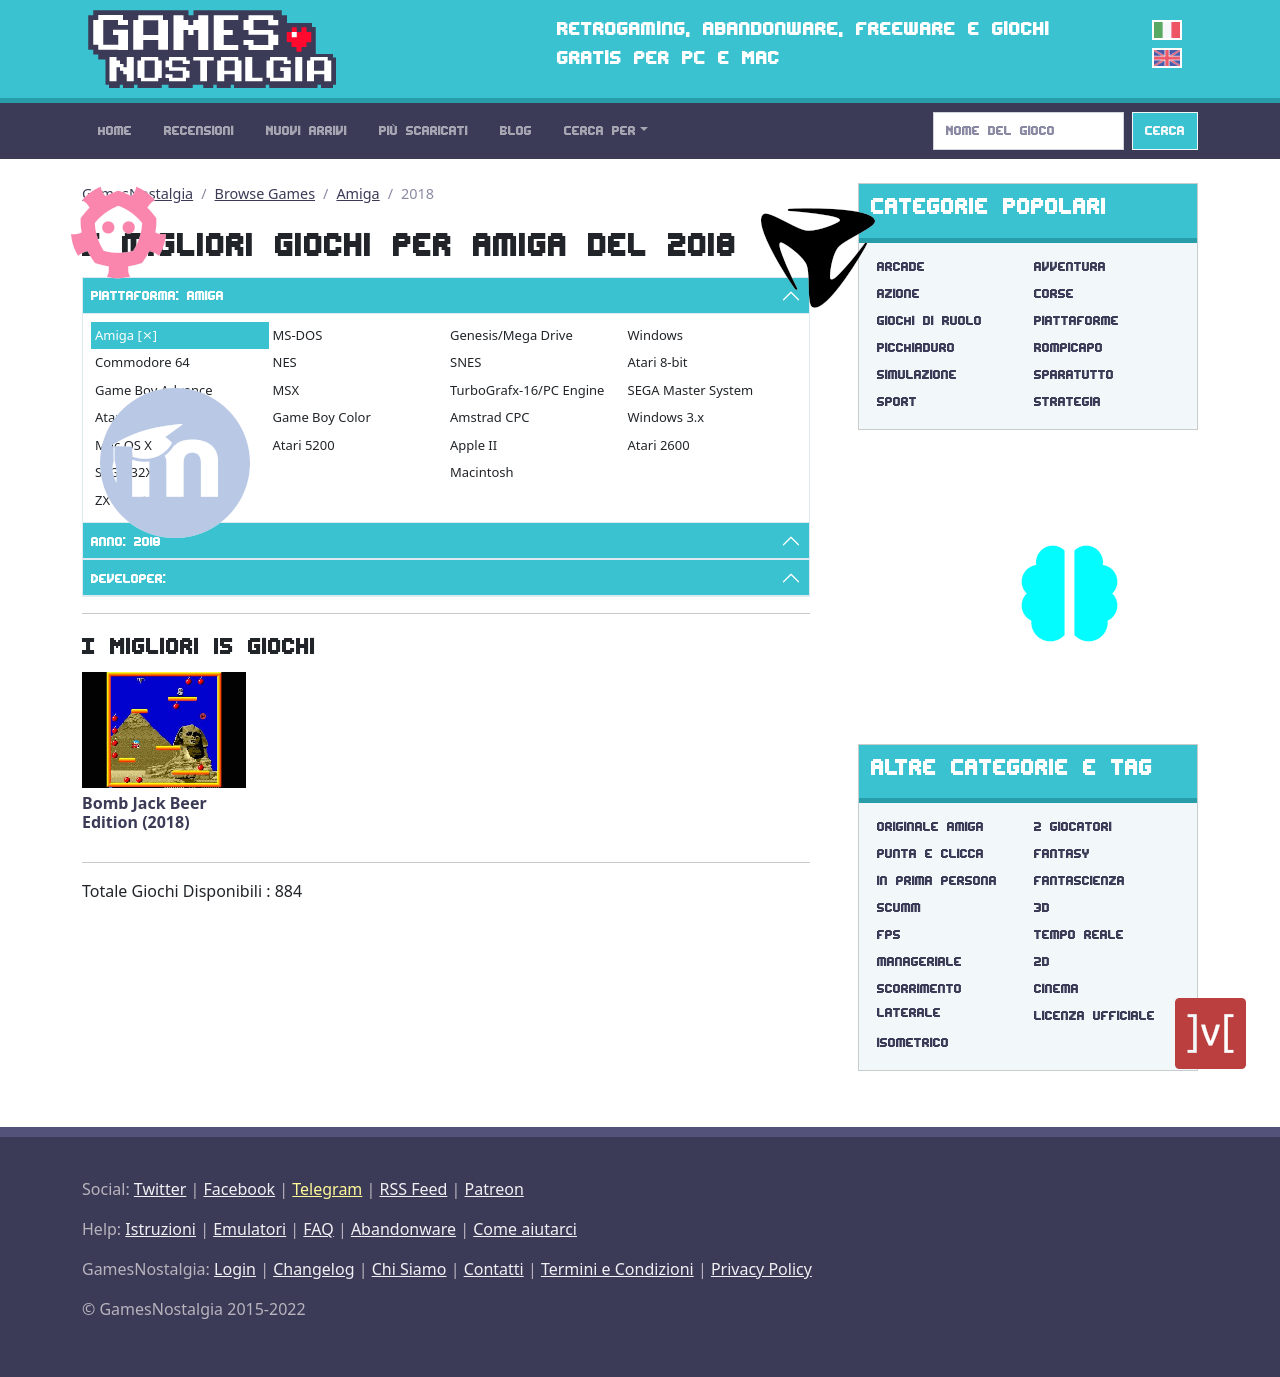 The image size is (1280, 1377). I want to click on freenet brand logo, so click(818, 258).